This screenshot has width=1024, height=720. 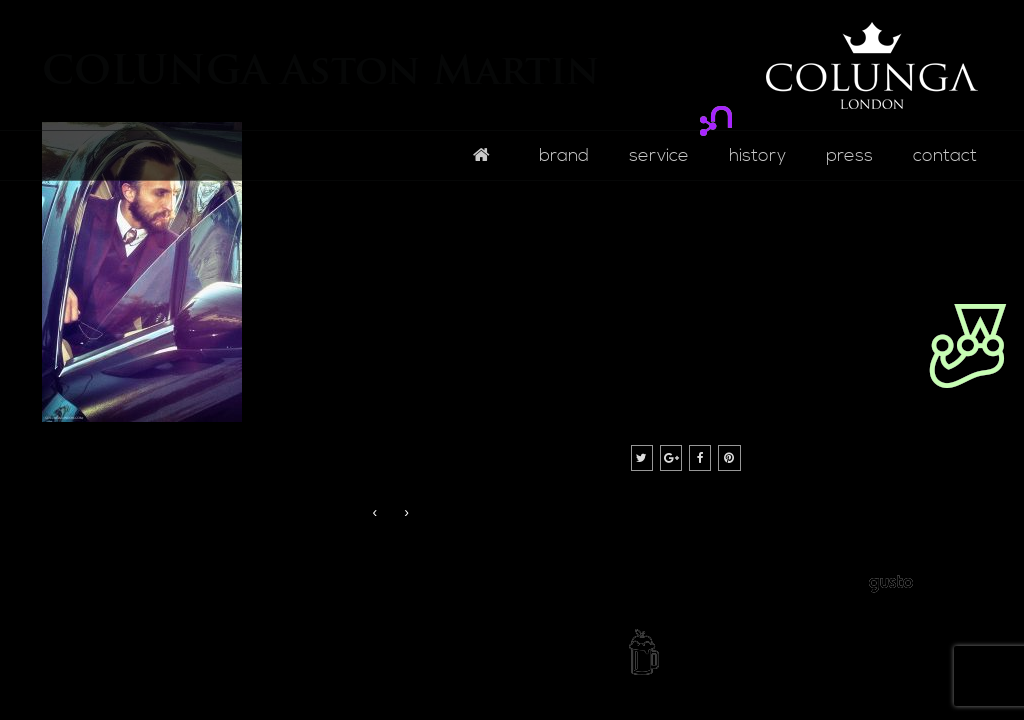 I want to click on jest testing framework logo, so click(x=968, y=346).